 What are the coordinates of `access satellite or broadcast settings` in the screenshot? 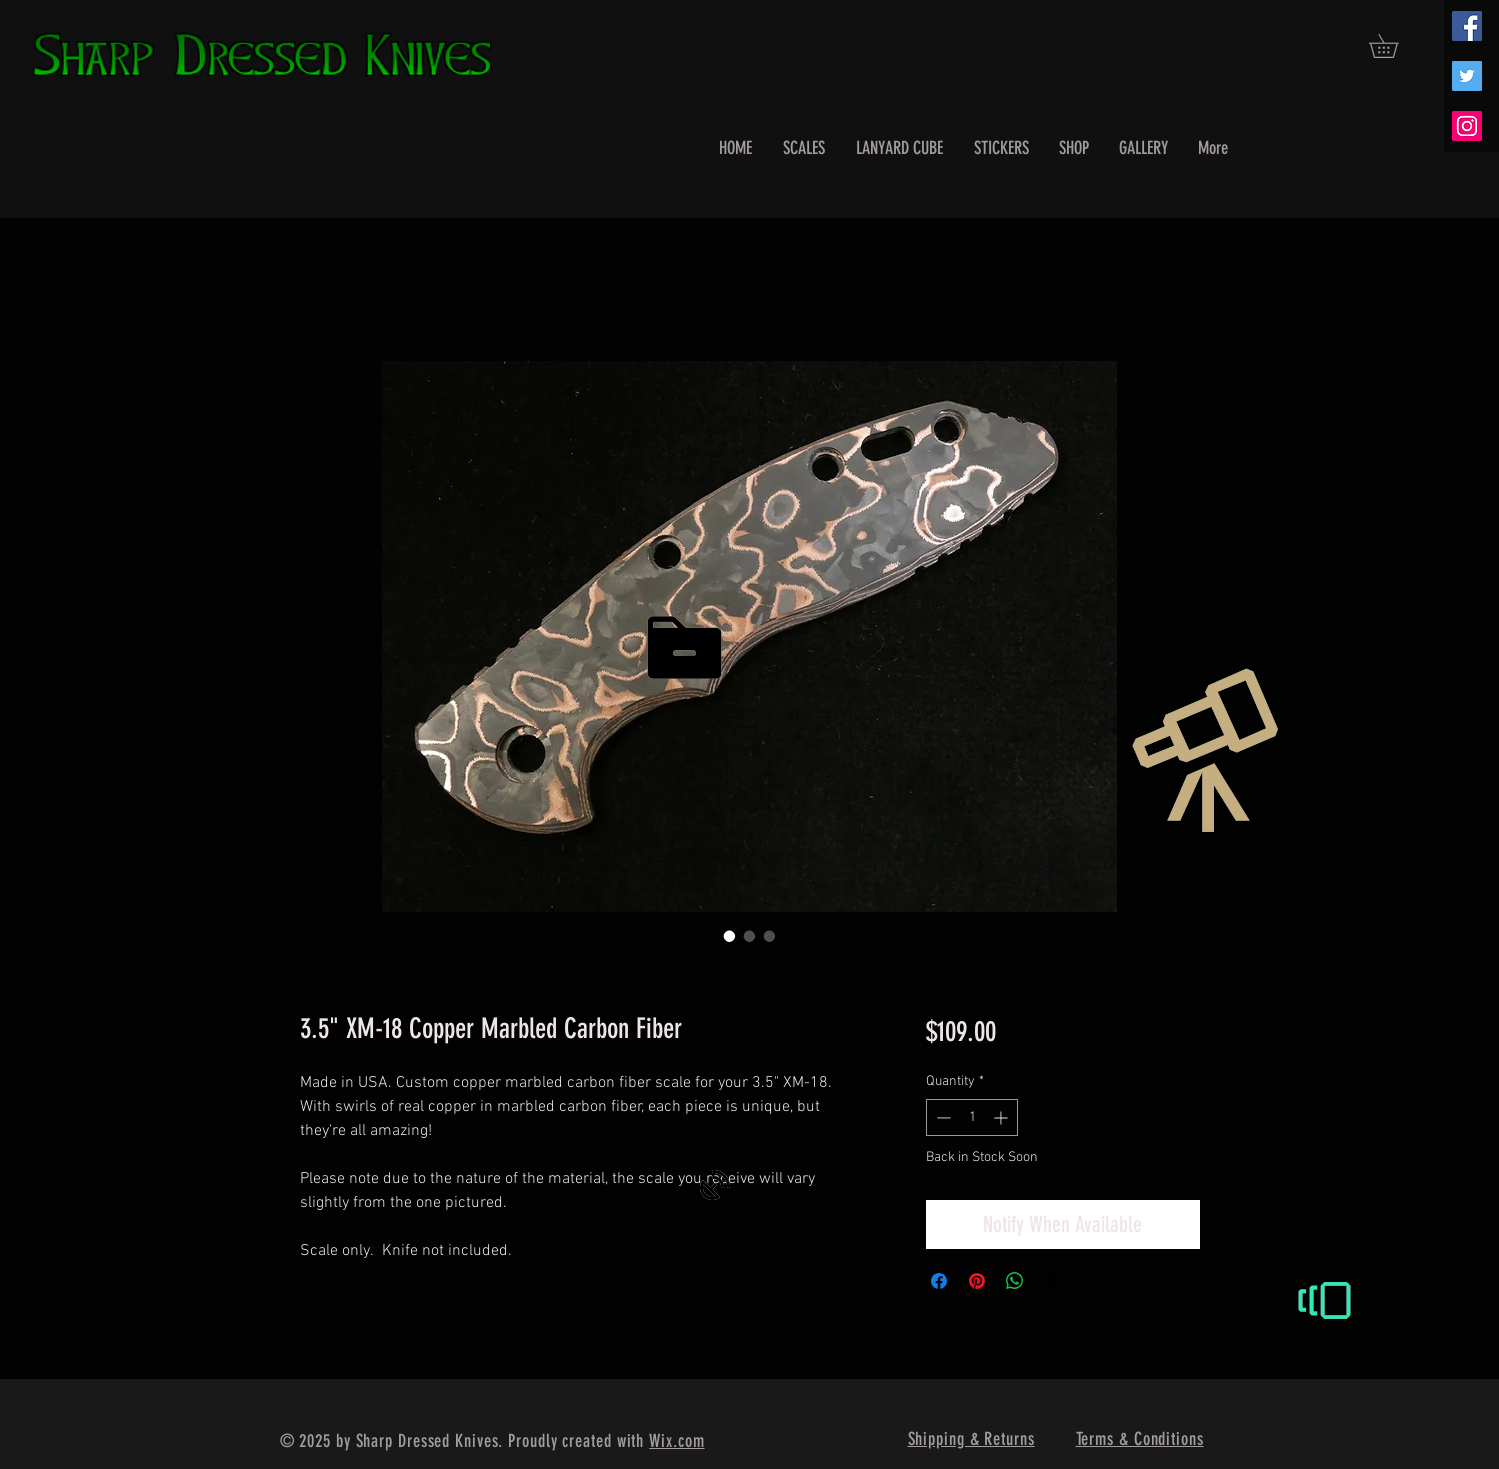 It's located at (715, 1185).